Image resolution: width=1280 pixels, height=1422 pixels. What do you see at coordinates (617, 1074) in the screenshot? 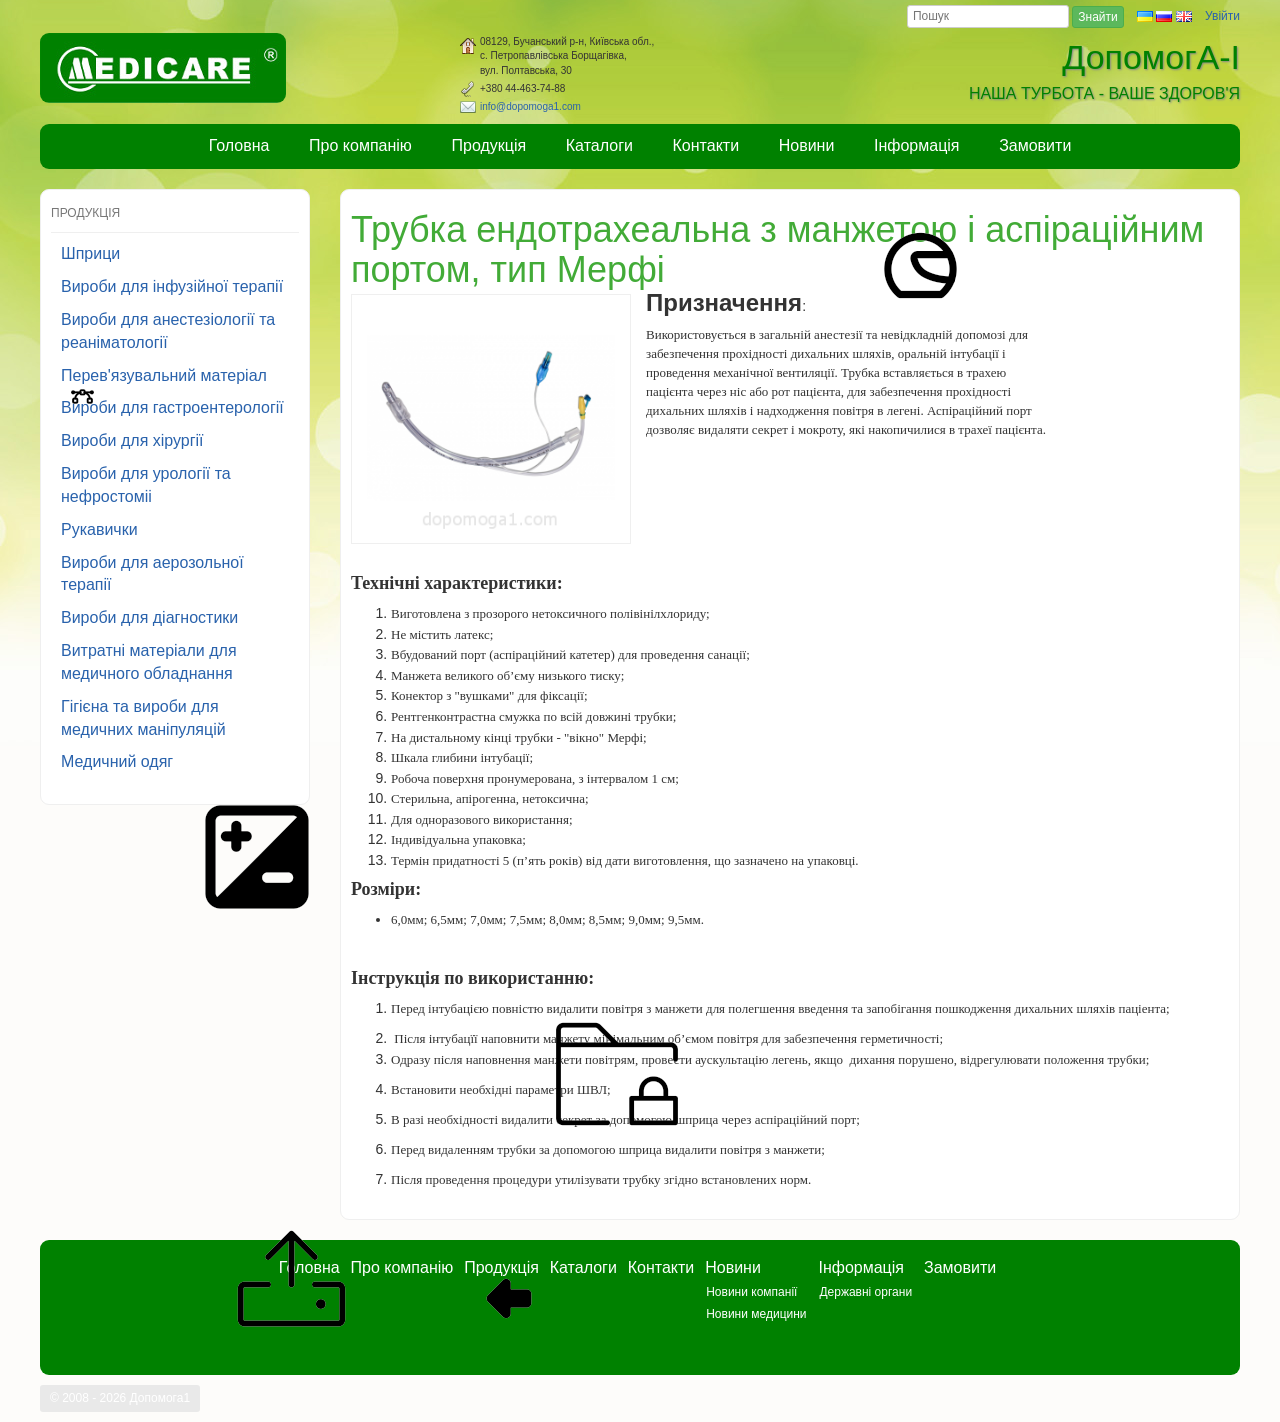
I see `access a password-protected folder` at bounding box center [617, 1074].